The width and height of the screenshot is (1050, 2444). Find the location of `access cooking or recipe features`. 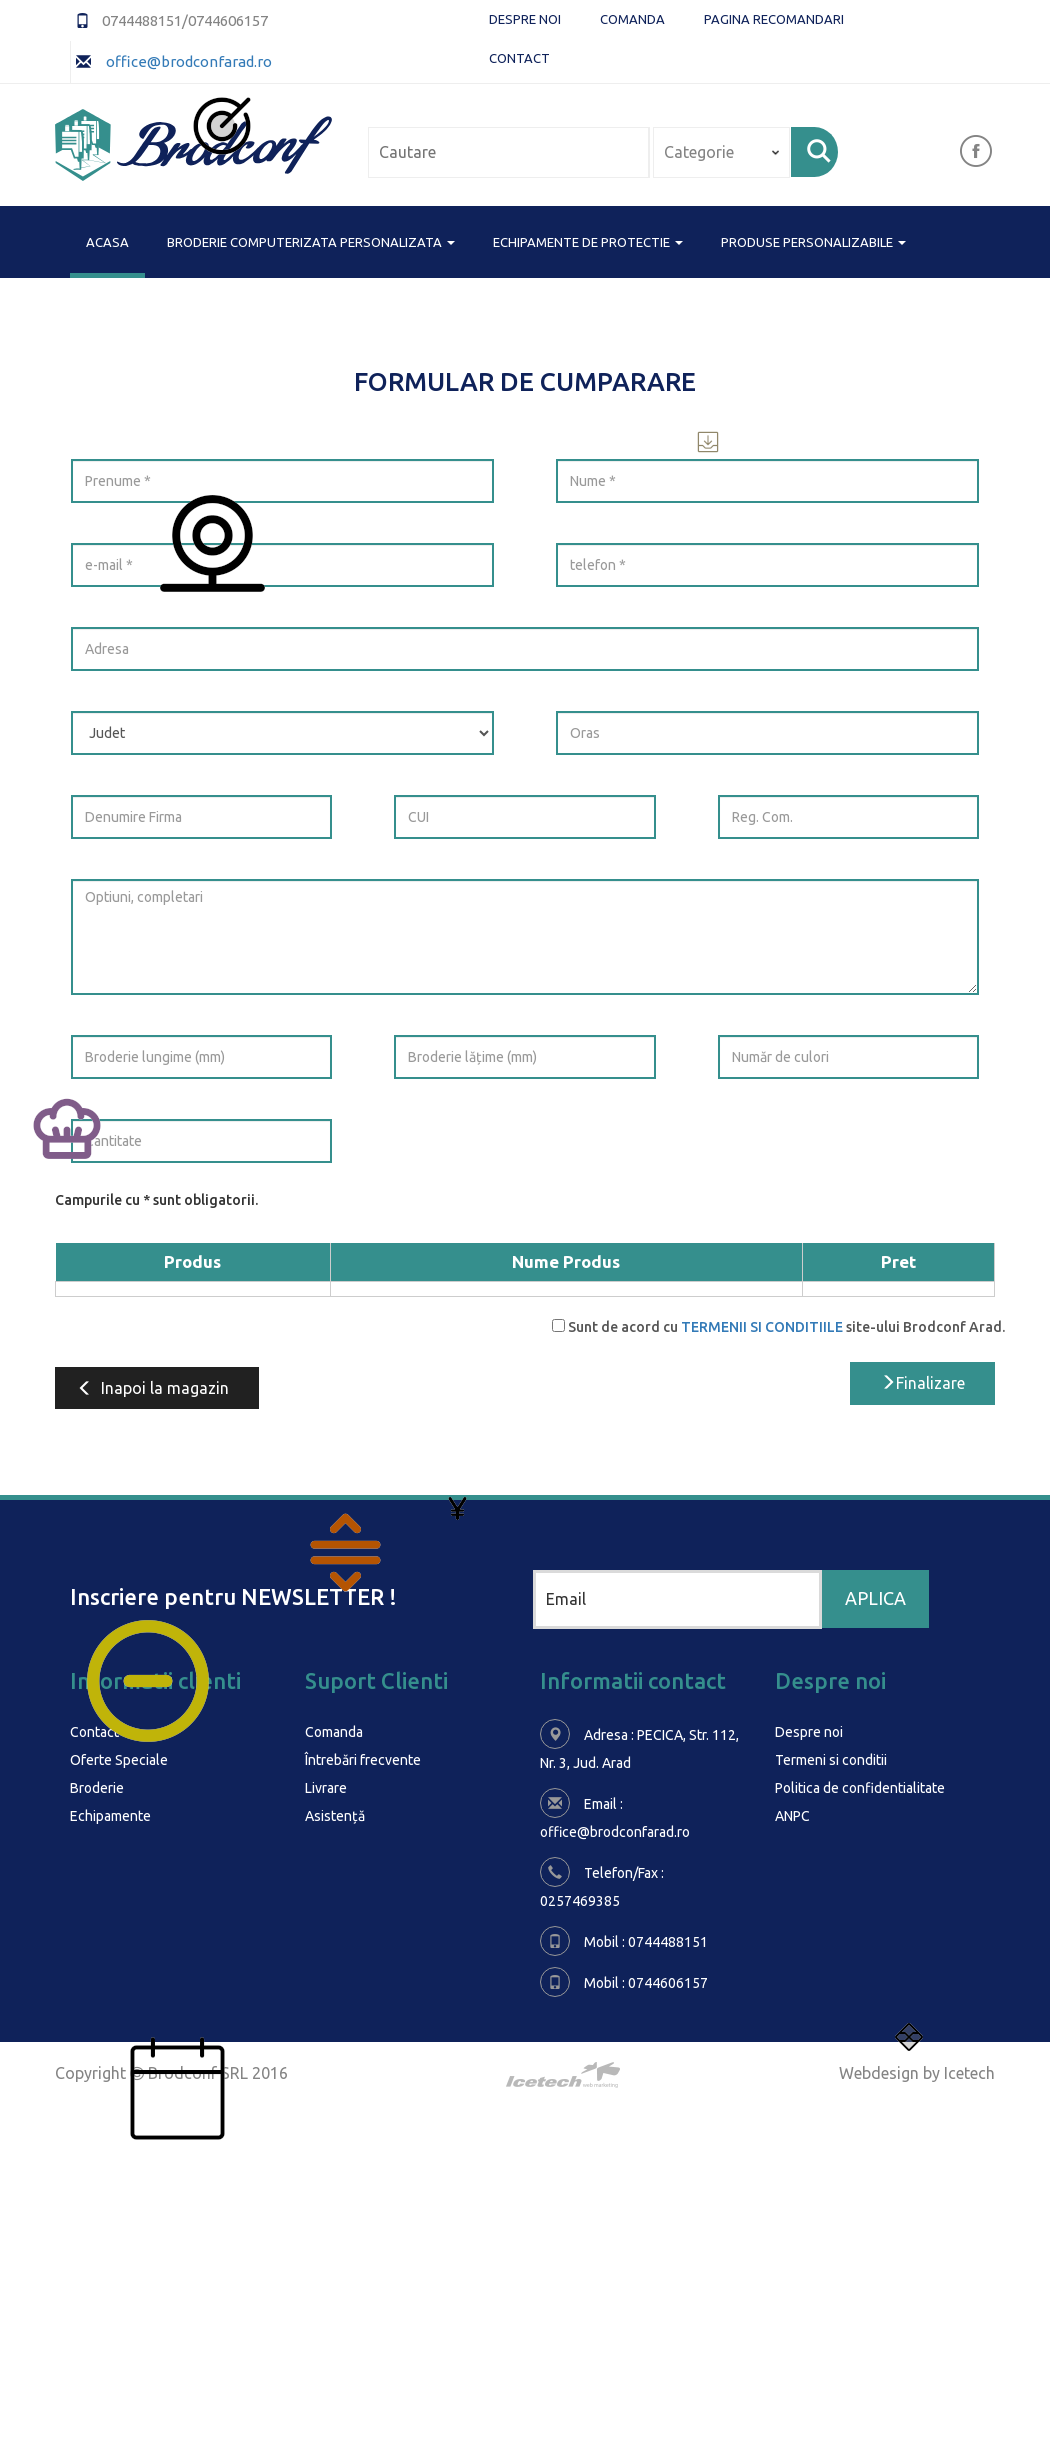

access cooking or recipe features is located at coordinates (67, 1130).